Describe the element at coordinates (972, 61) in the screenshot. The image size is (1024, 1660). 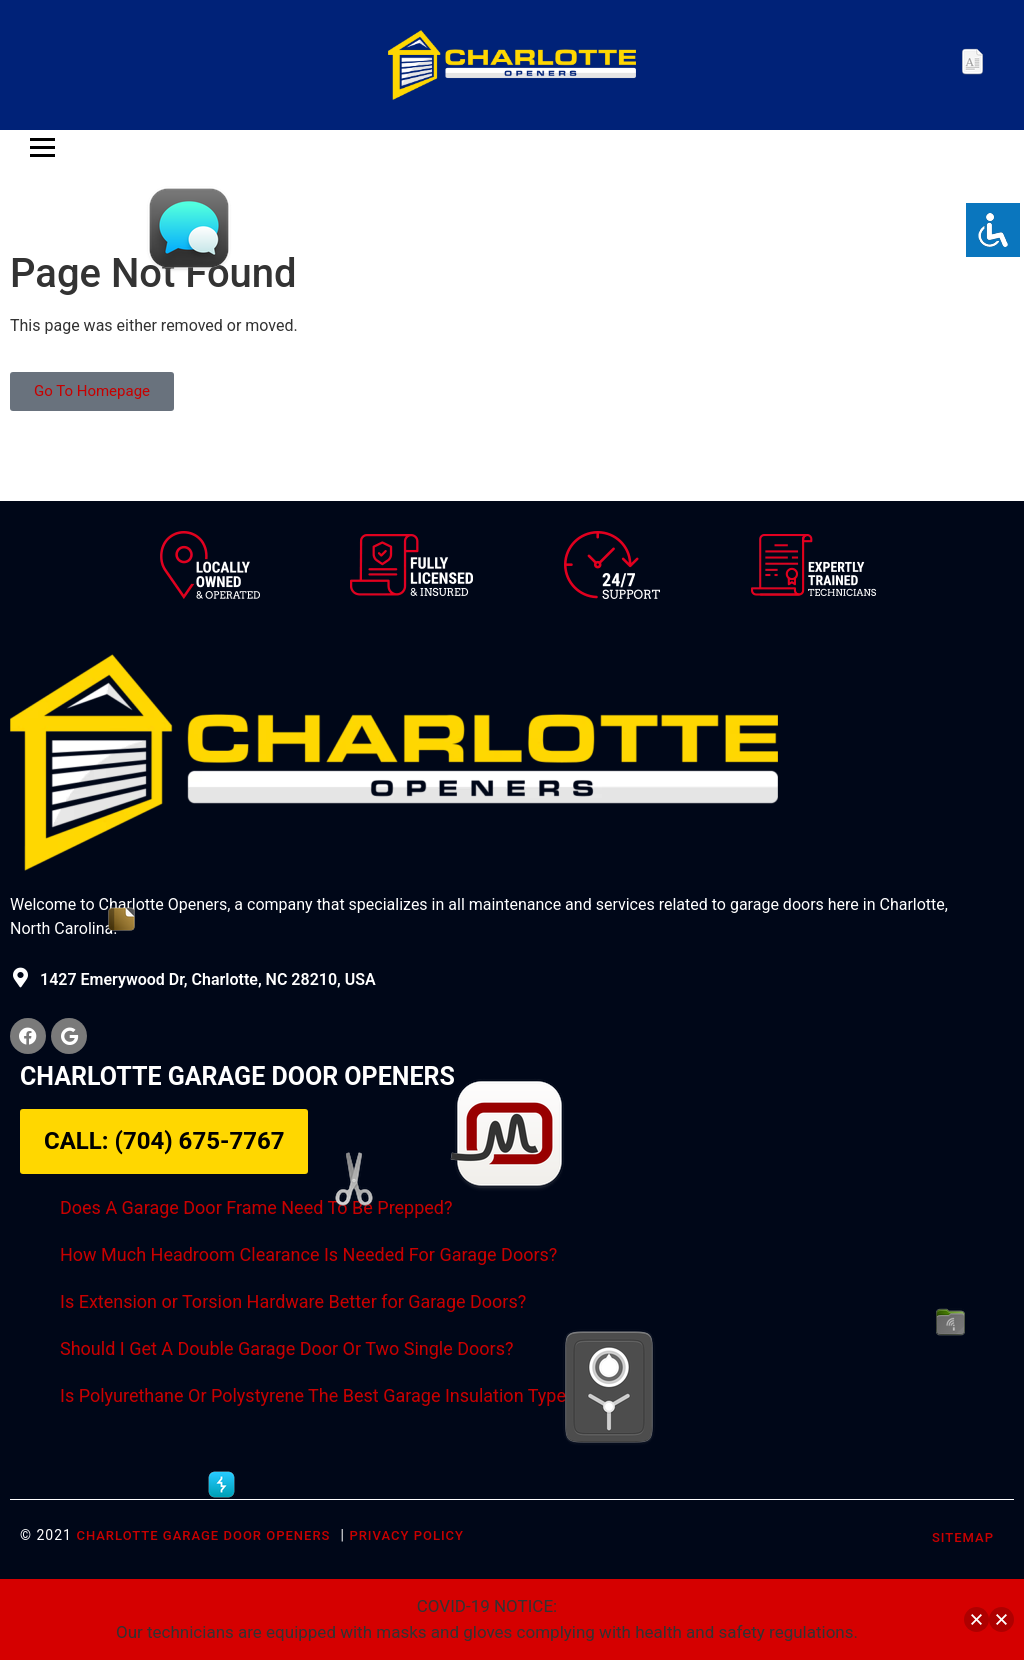
I see `open a rich text format document` at that location.